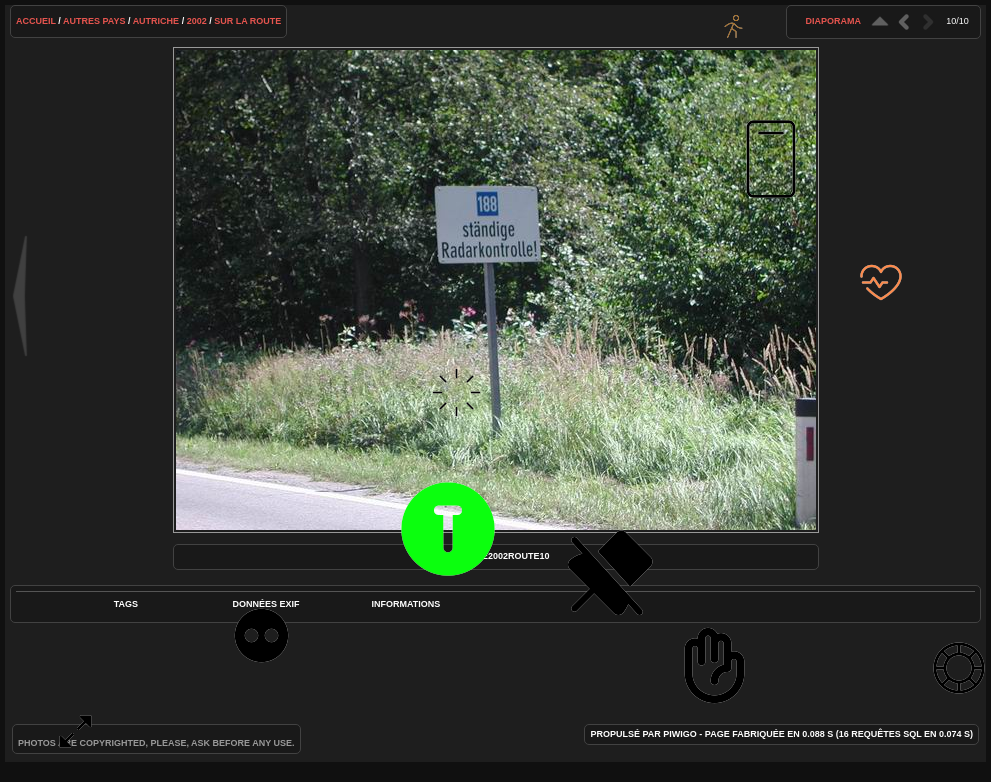 The height and width of the screenshot is (782, 991). What do you see at coordinates (771, 159) in the screenshot?
I see `access device speaker settings` at bounding box center [771, 159].